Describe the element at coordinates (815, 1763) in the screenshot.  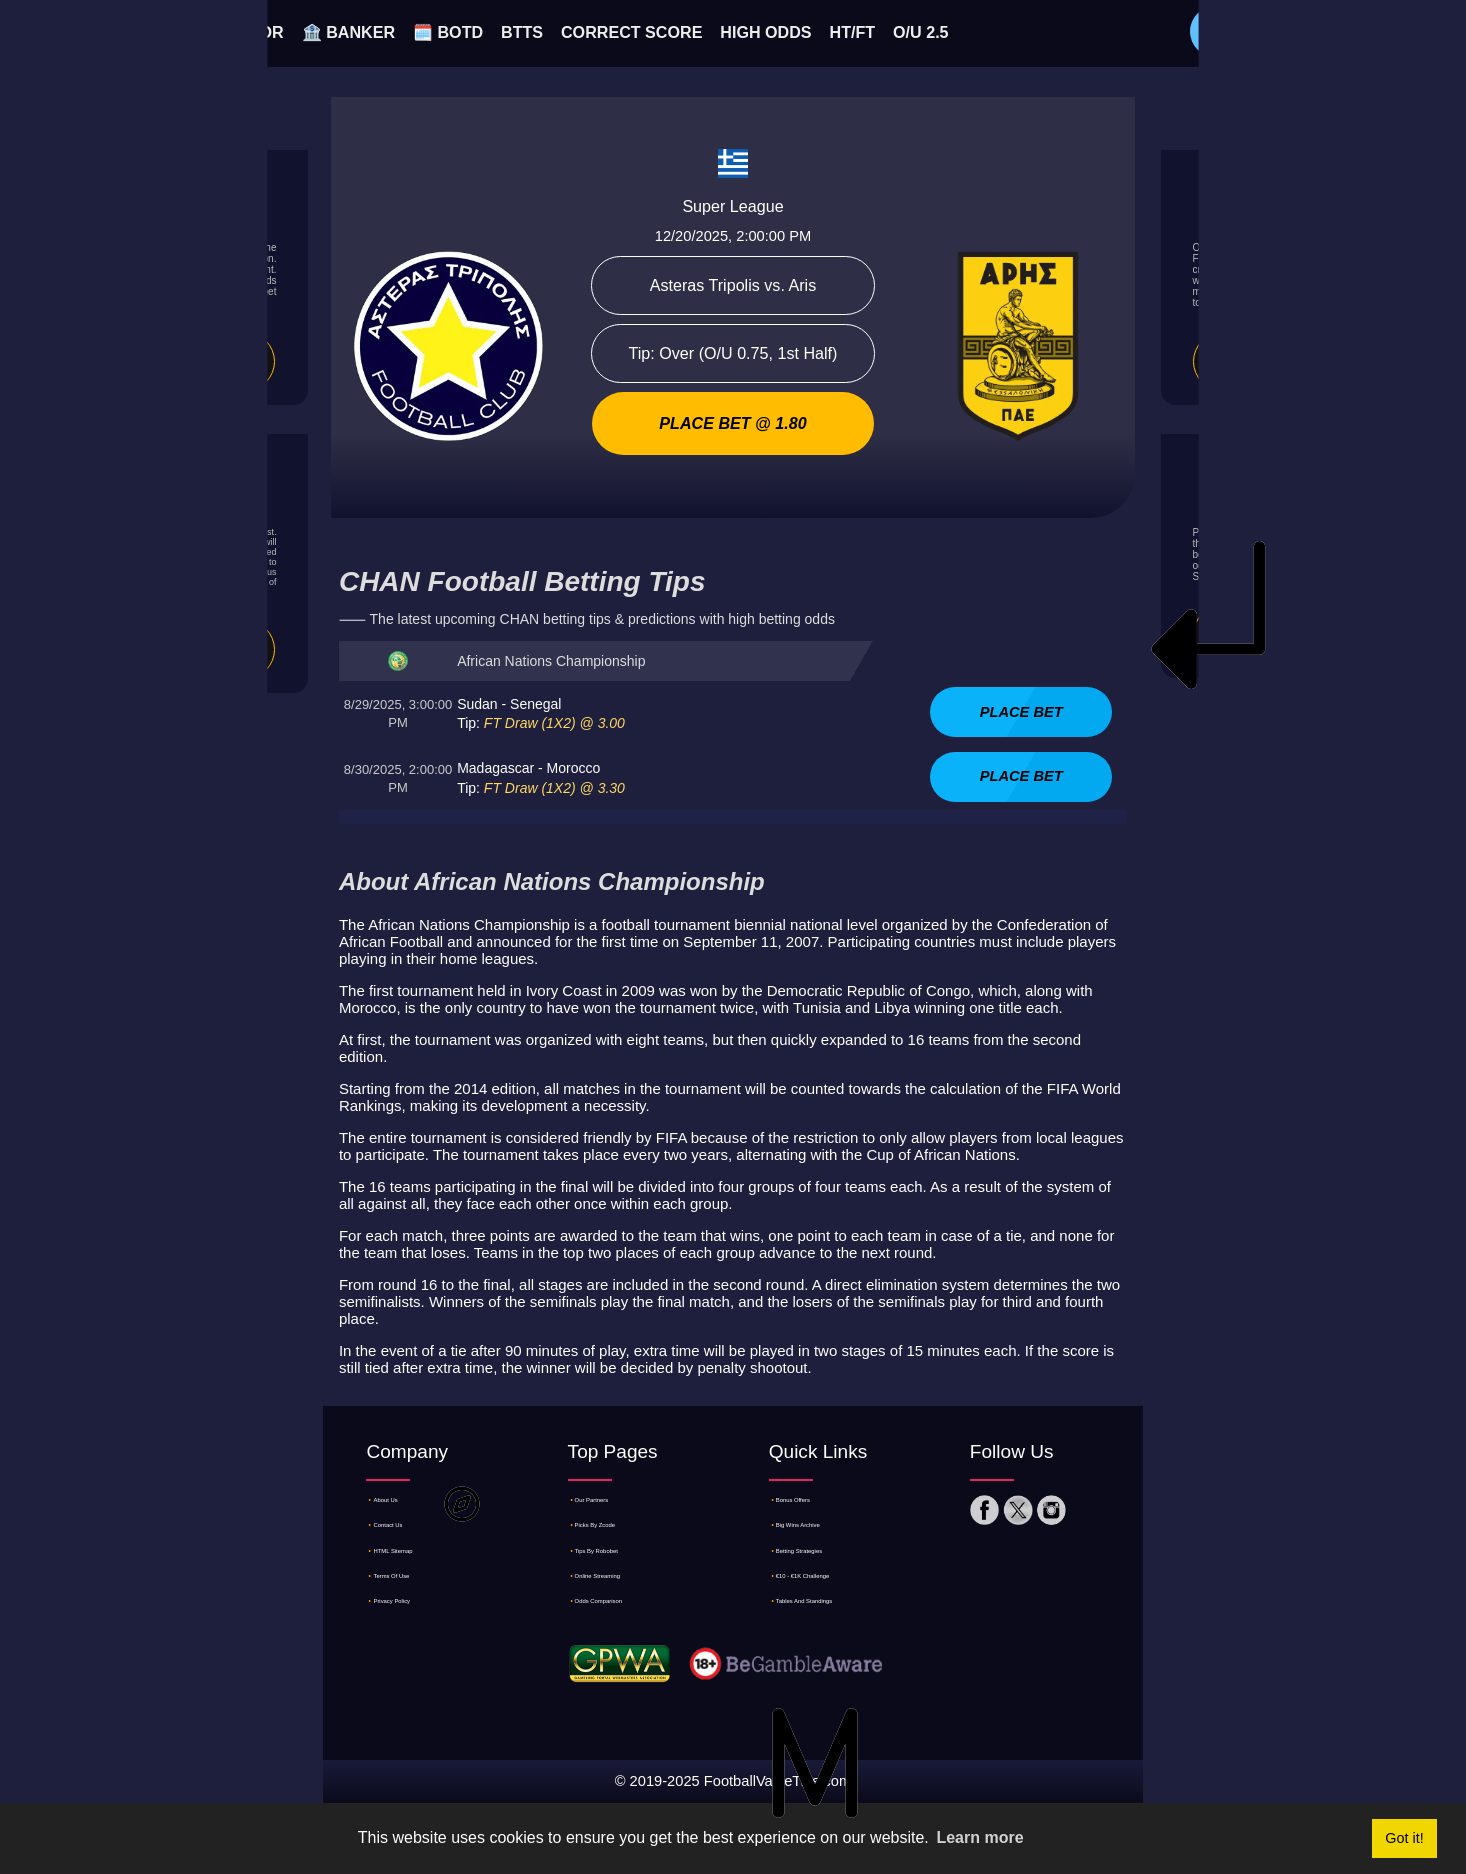
I see `indicates a label or category starting with "M"` at that location.